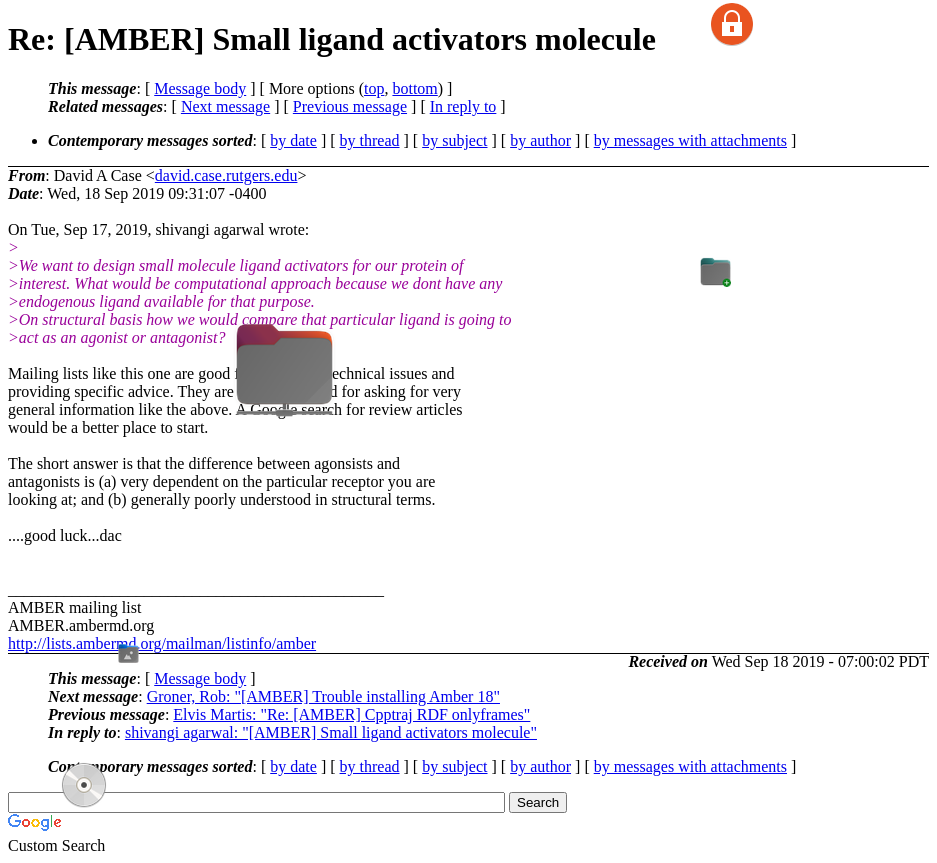 This screenshot has width=937, height=863. What do you see at coordinates (284, 368) in the screenshot?
I see `access files stored on a remote server or network` at bounding box center [284, 368].